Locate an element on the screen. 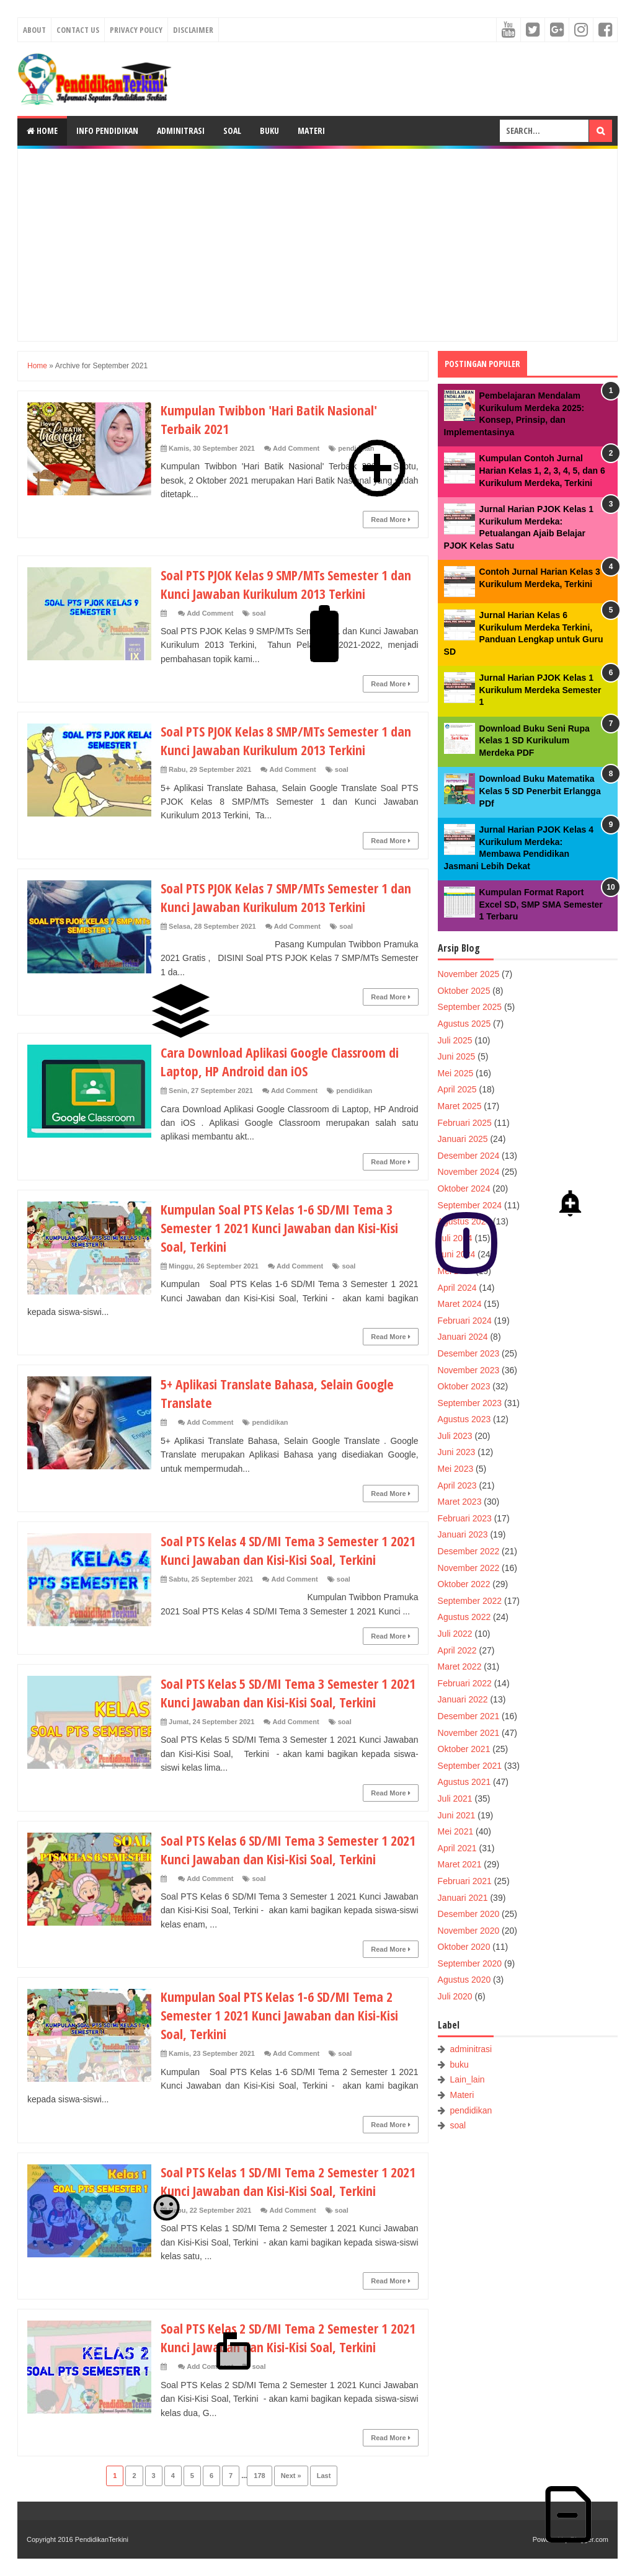  tag people in a photo is located at coordinates (166, 2207).